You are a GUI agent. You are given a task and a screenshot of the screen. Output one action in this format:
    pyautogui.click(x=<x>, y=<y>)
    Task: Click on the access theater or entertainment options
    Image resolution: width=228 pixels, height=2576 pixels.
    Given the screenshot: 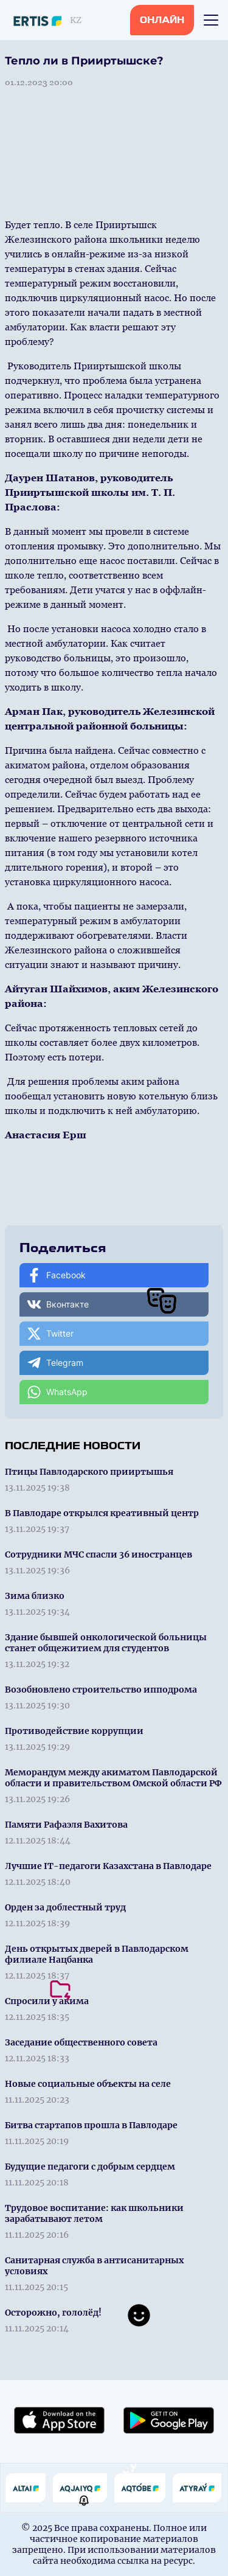 What is the action you would take?
    pyautogui.click(x=162, y=1300)
    